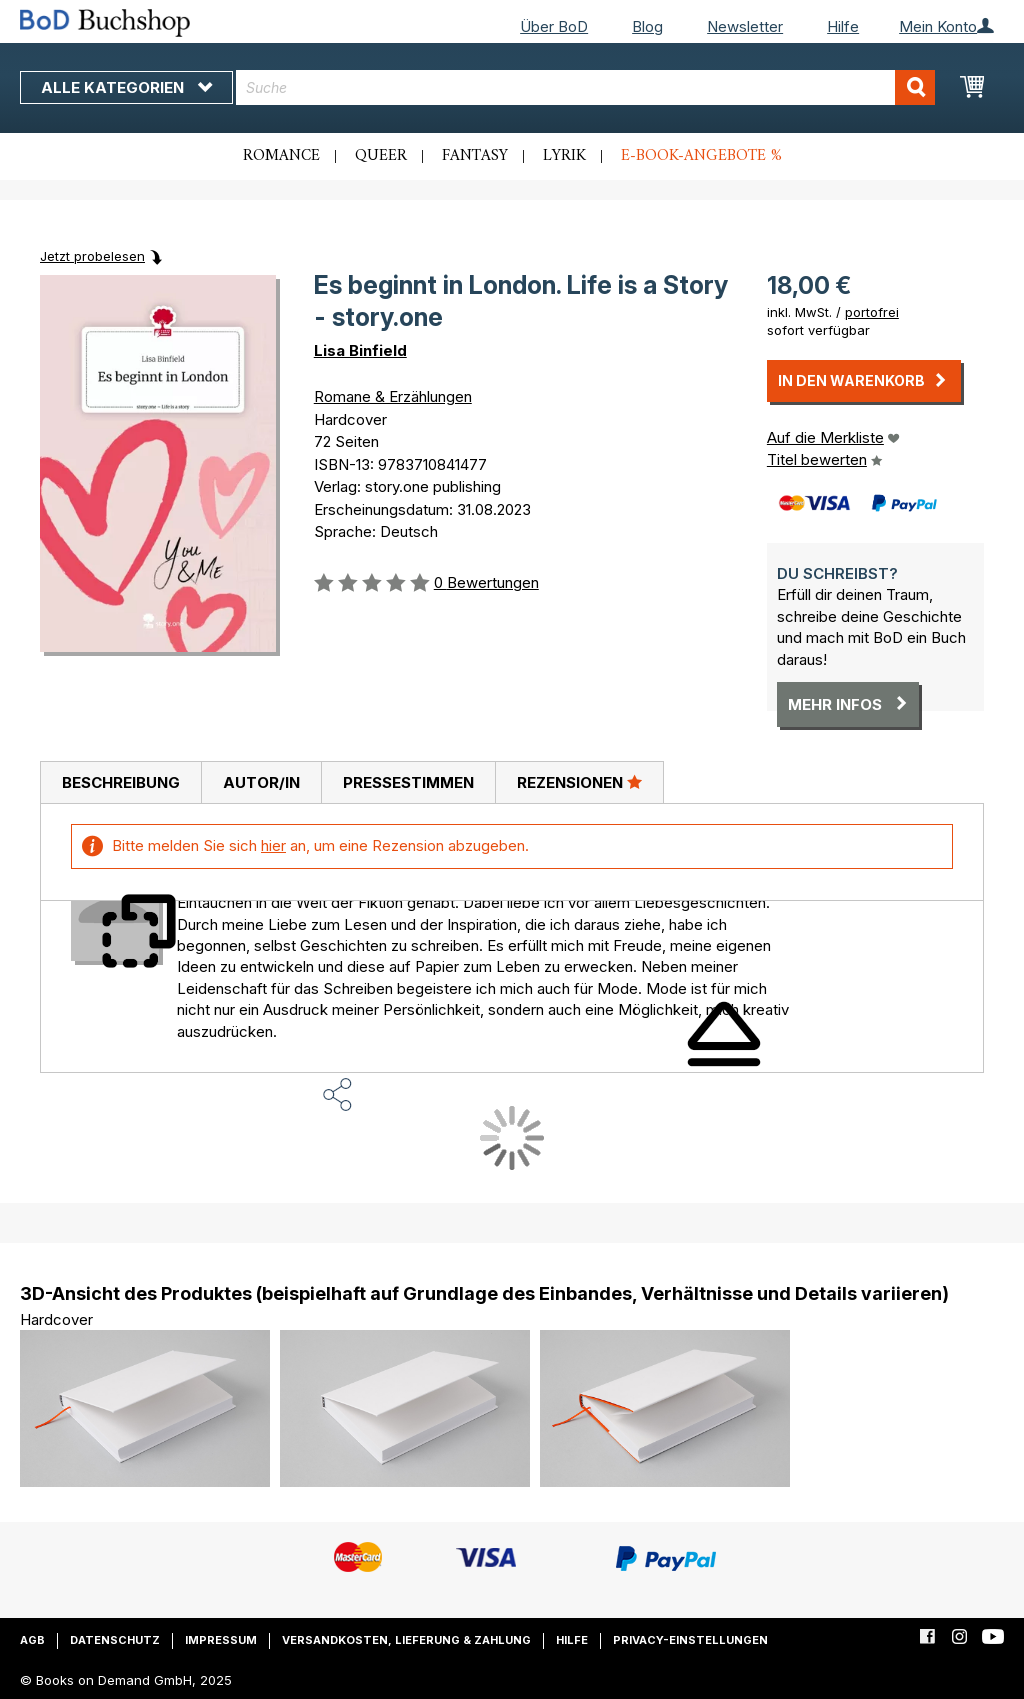 The image size is (1024, 1699). What do you see at coordinates (139, 931) in the screenshot?
I see `bring selection to front layer` at bounding box center [139, 931].